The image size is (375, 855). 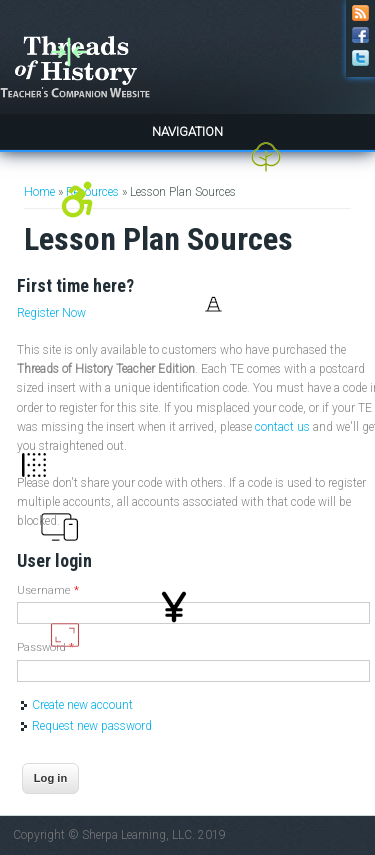 What do you see at coordinates (77, 199) in the screenshot?
I see `indicates wheelchair accessible route or facility` at bounding box center [77, 199].